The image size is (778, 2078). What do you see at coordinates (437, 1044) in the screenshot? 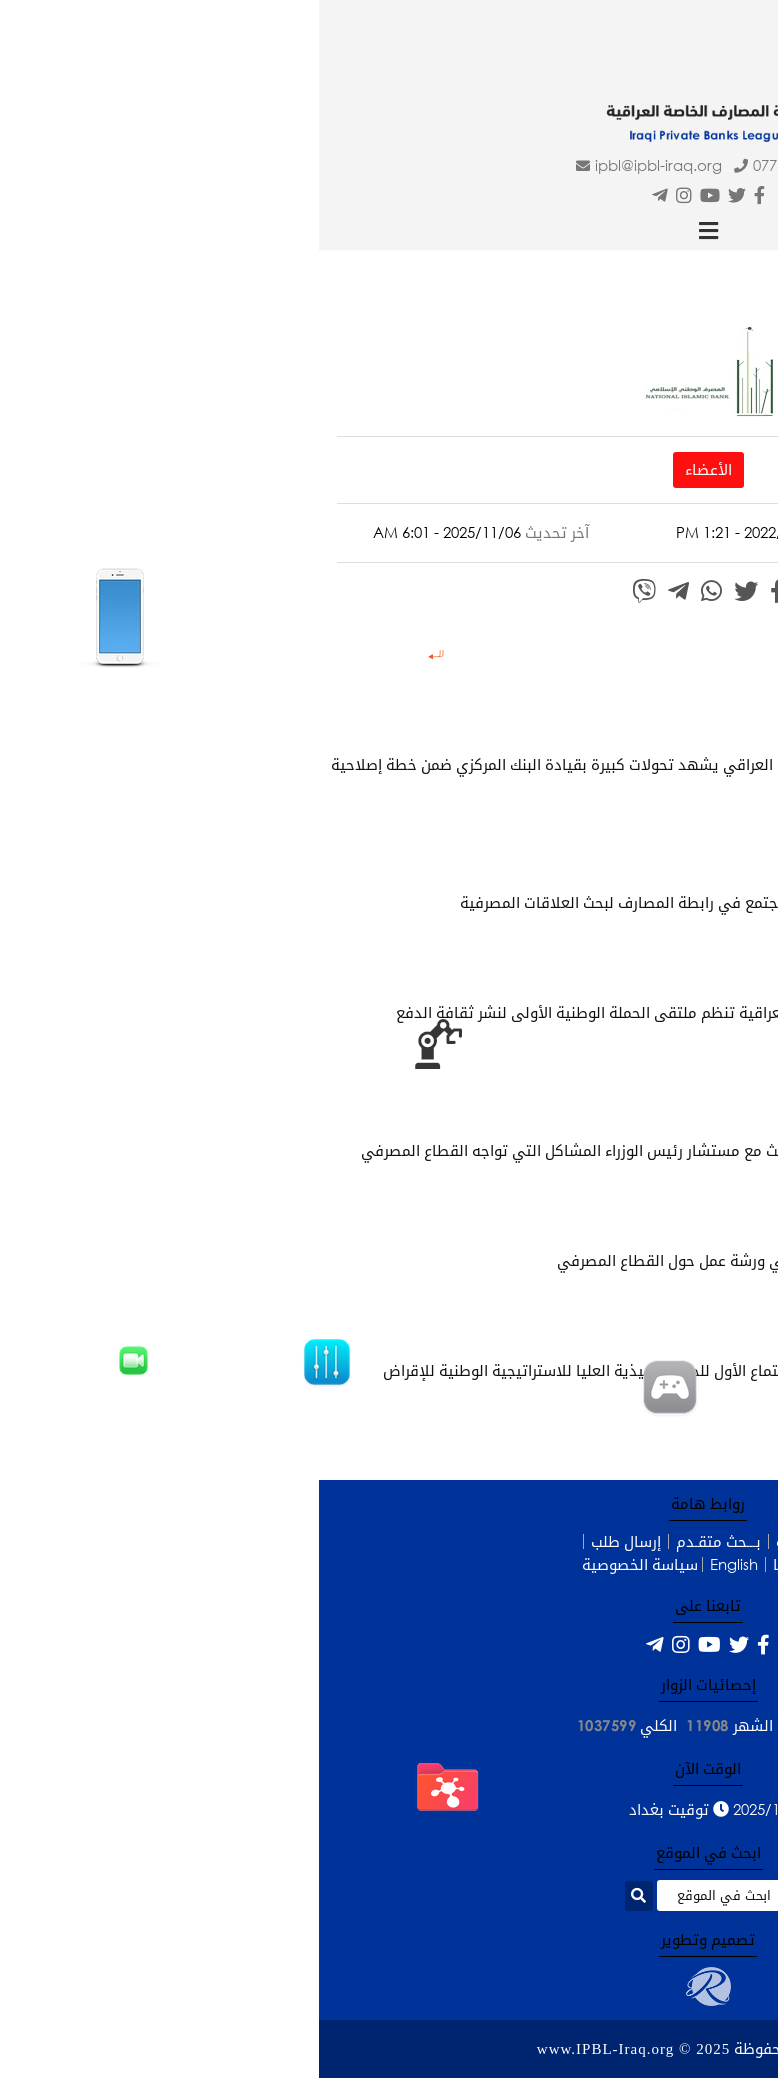
I see `open builder or automation tools` at bounding box center [437, 1044].